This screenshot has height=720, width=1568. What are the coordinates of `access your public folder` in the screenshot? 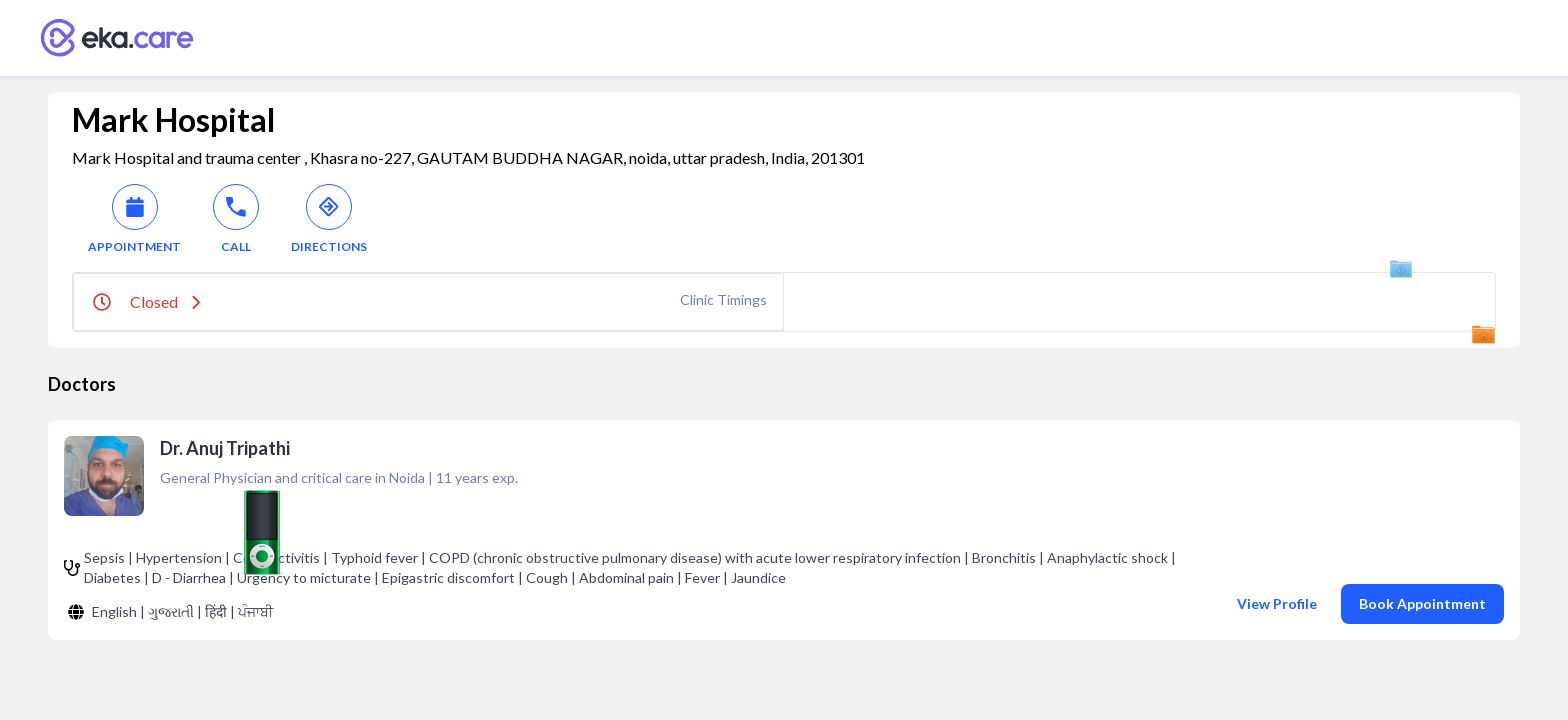 It's located at (1401, 269).